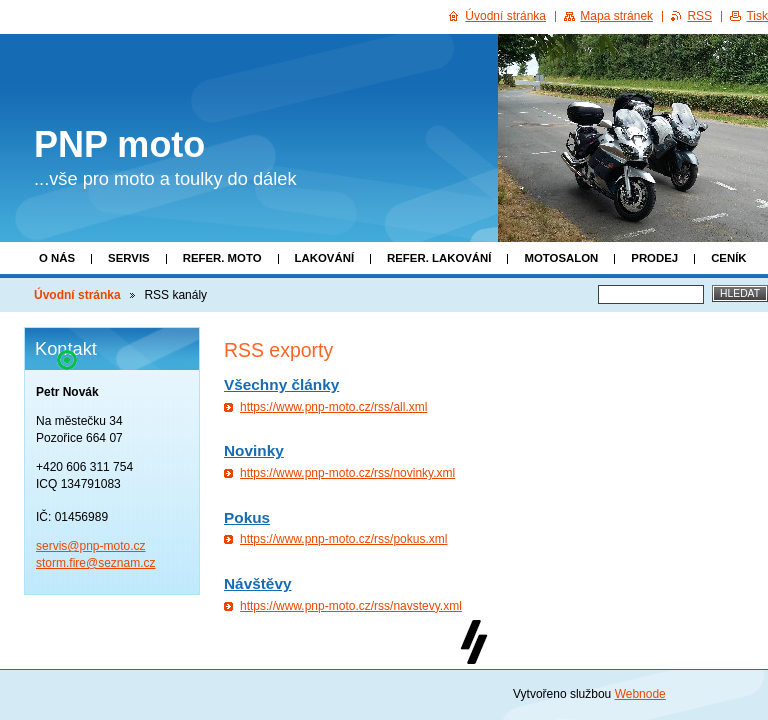 This screenshot has height=720, width=768. Describe the element at coordinates (67, 360) in the screenshot. I see `Target store logo` at that location.